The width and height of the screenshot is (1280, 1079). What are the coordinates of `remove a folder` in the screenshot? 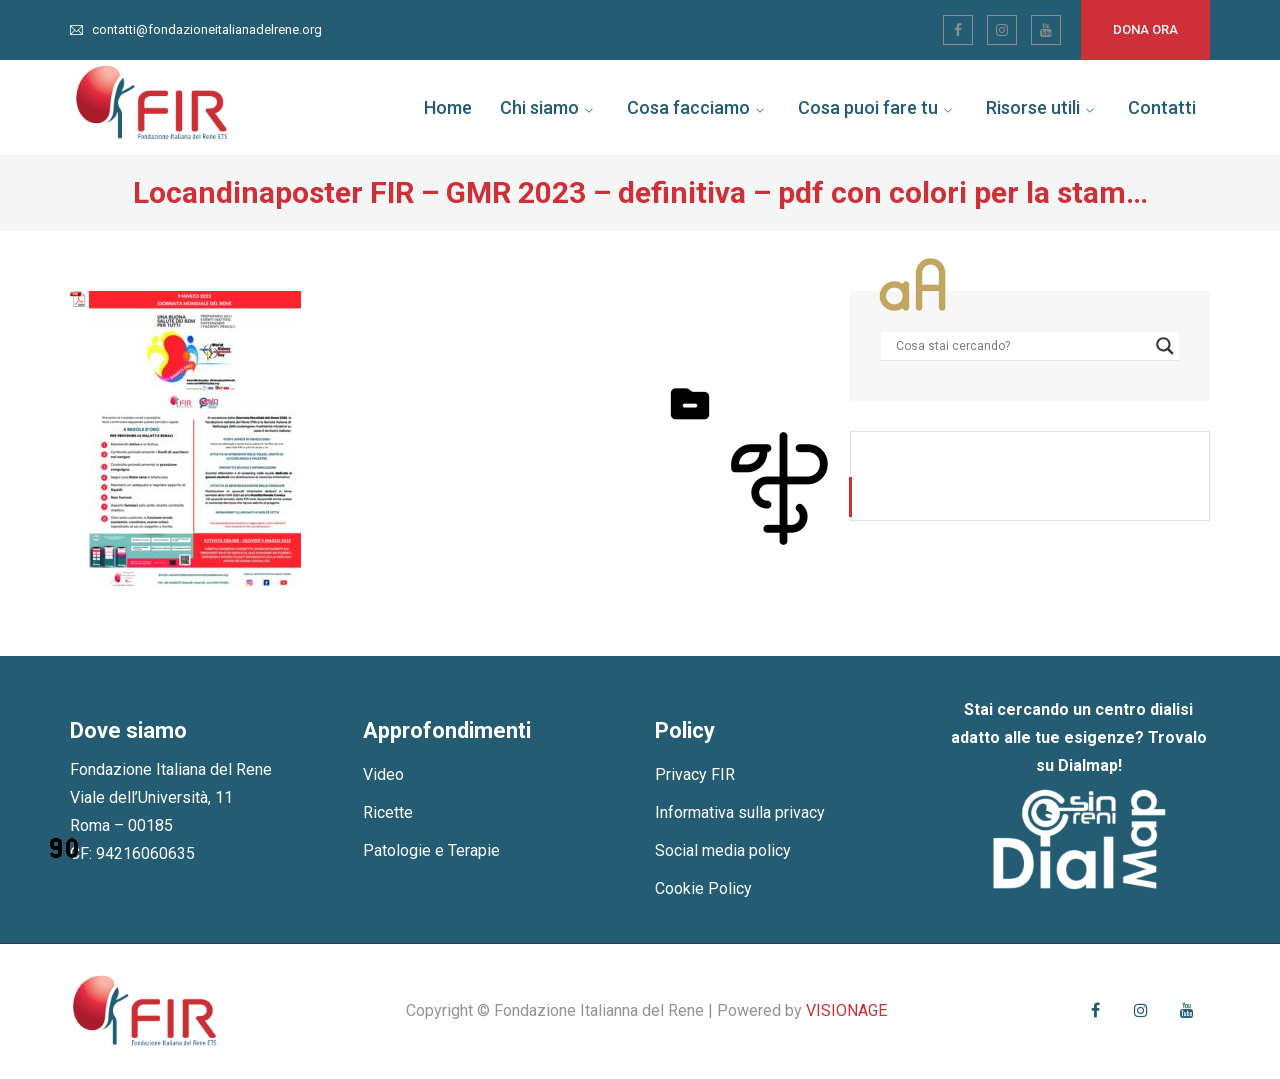 It's located at (690, 405).